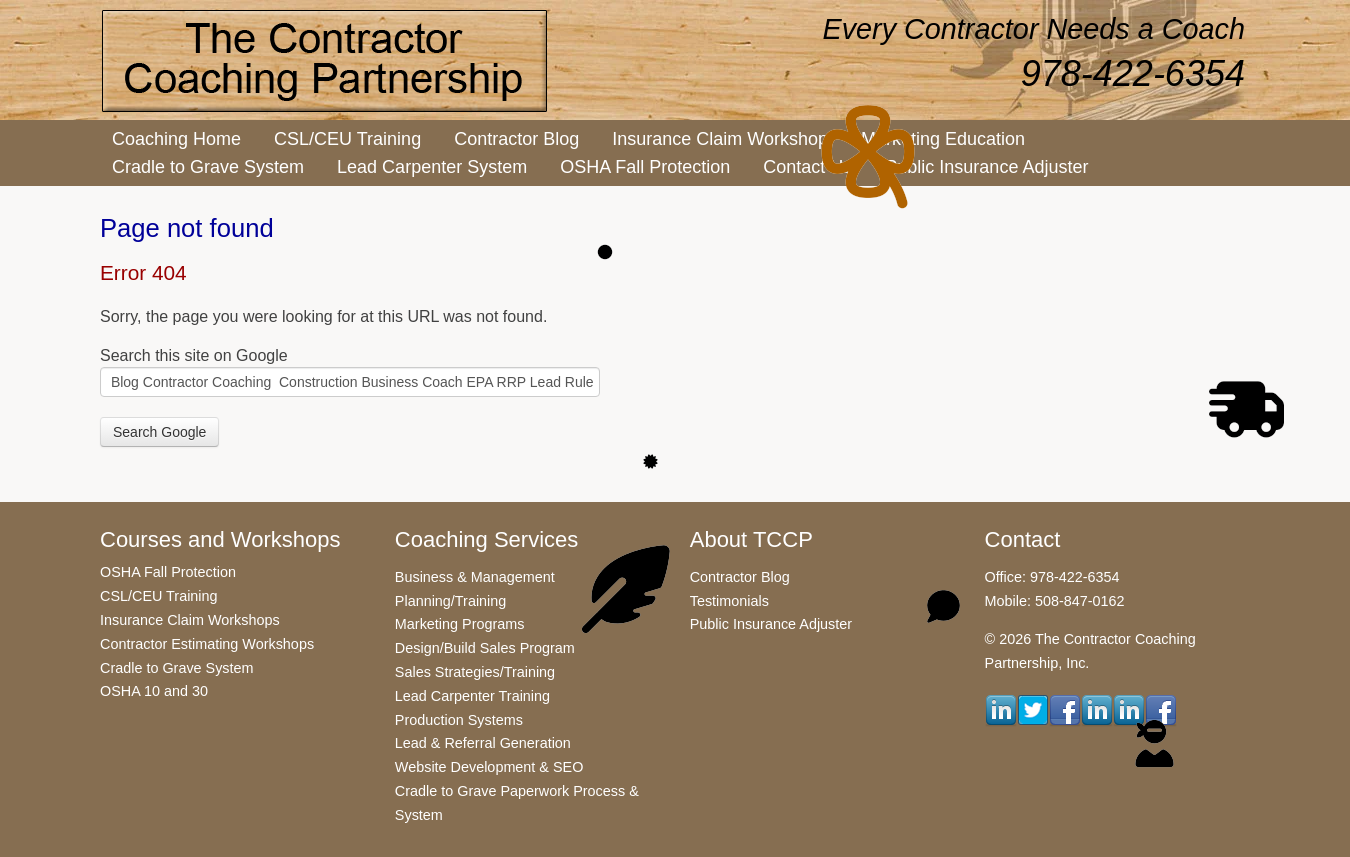 The image size is (1350, 857). Describe the element at coordinates (650, 461) in the screenshot. I see `indicates a certified or verified status` at that location.